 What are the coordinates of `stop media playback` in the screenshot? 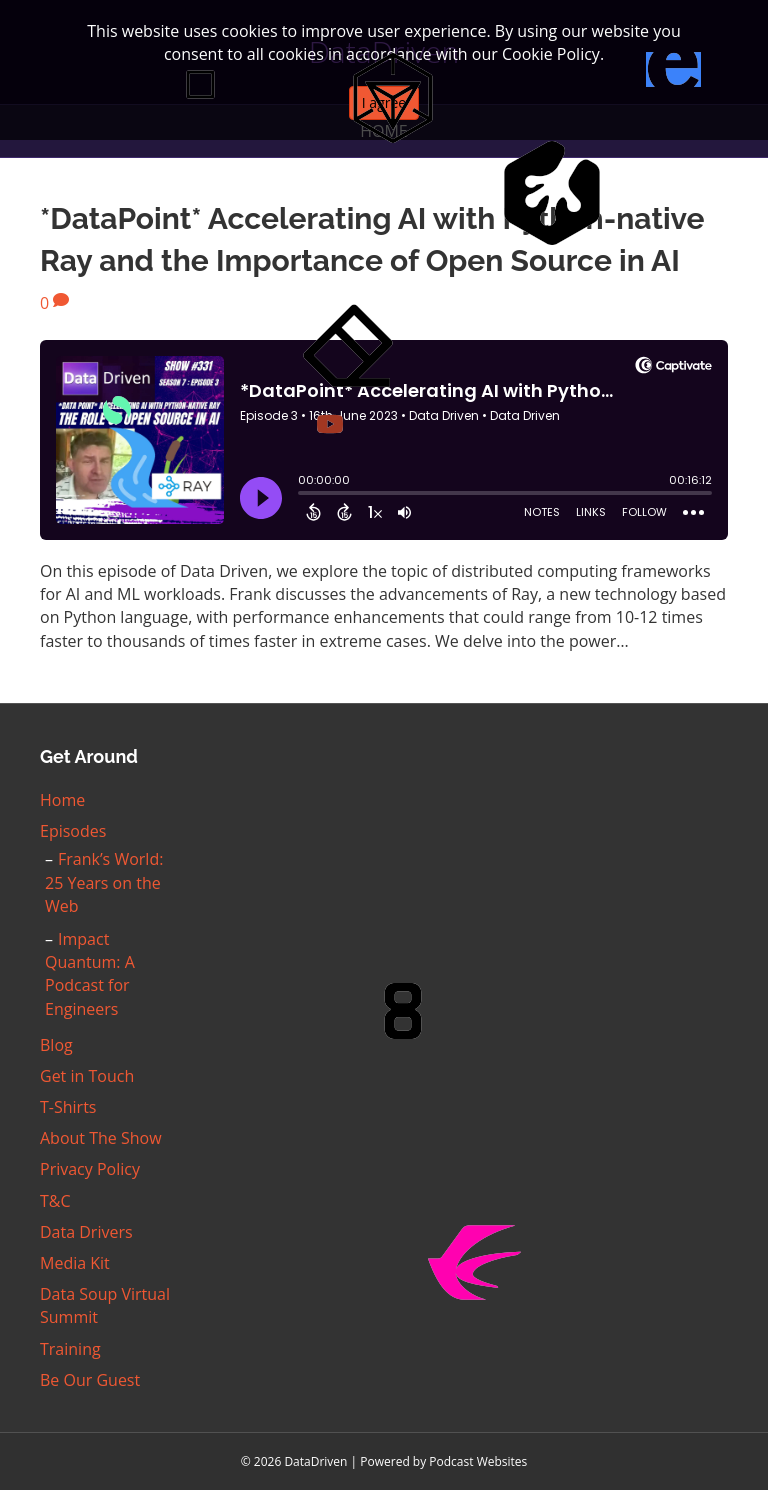 It's located at (200, 84).